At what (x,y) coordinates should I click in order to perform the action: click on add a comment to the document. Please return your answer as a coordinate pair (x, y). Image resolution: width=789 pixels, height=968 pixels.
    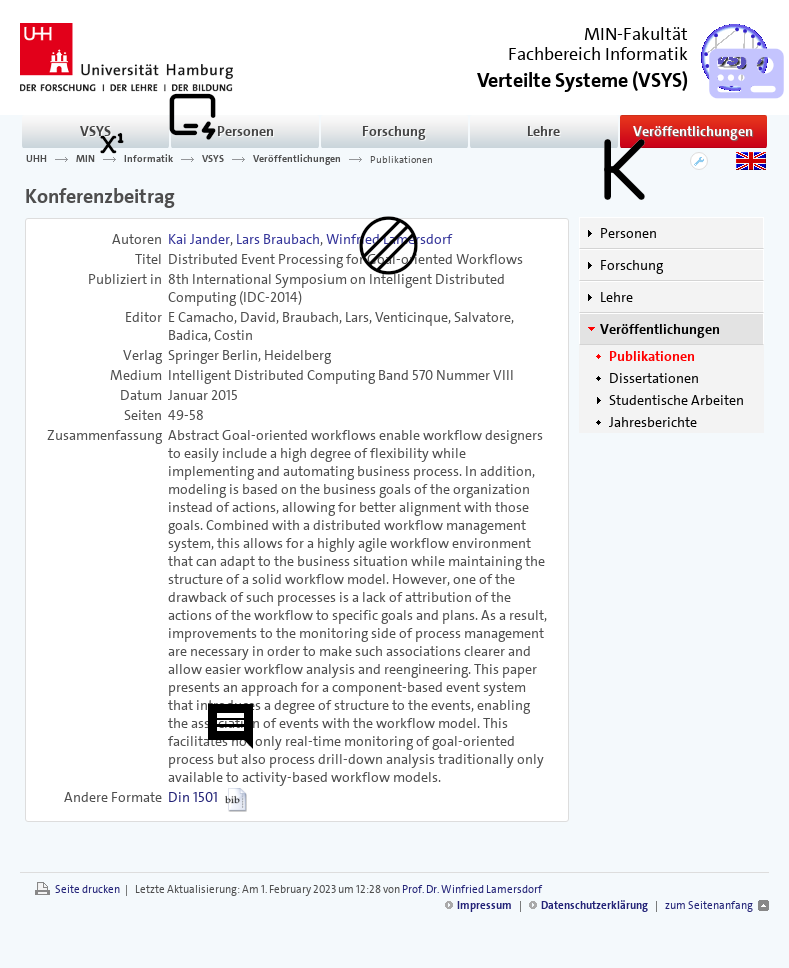
    Looking at the image, I should click on (230, 726).